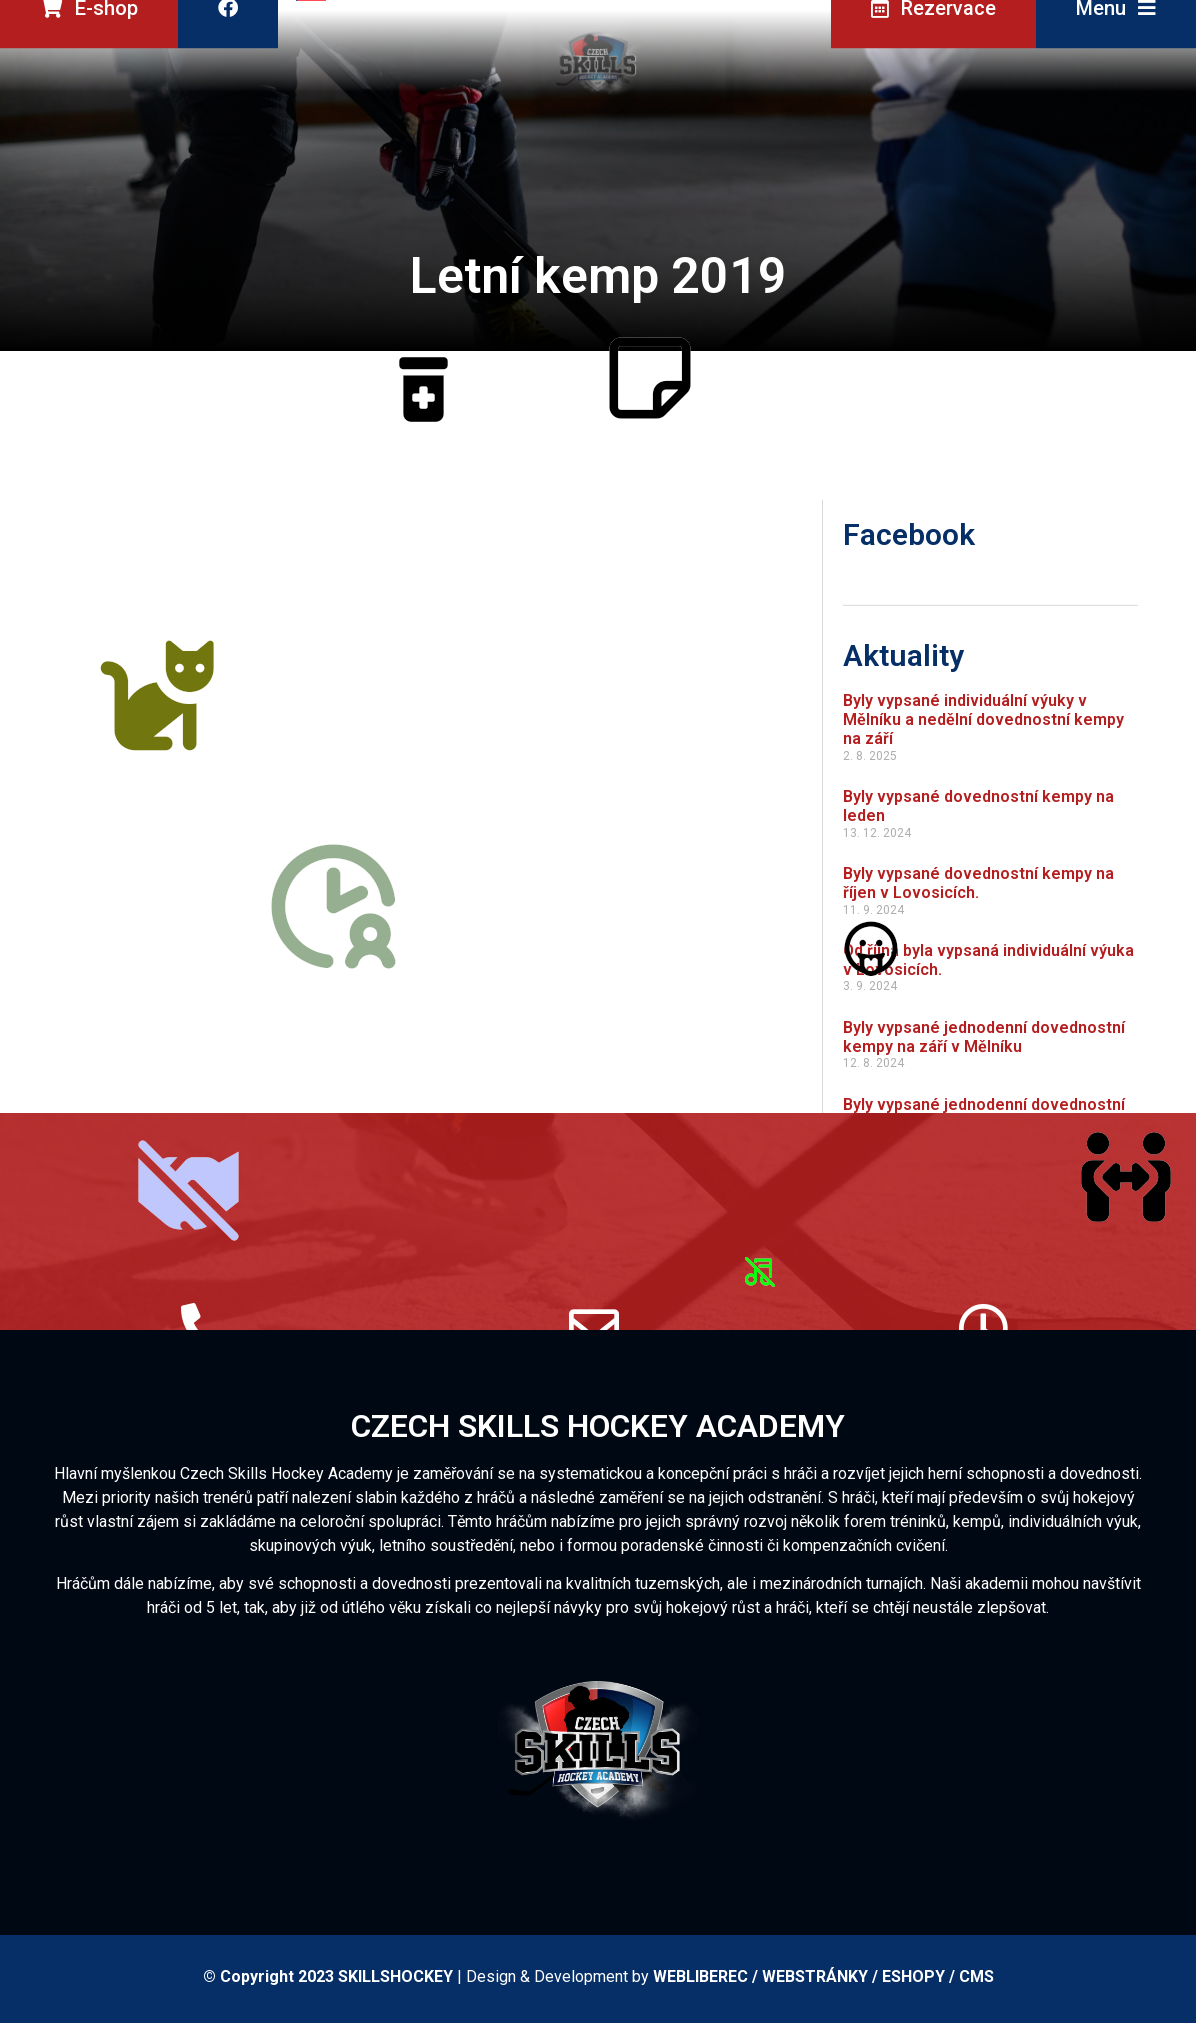 This screenshot has width=1196, height=2023. I want to click on view user's time or activity history, so click(333, 906).